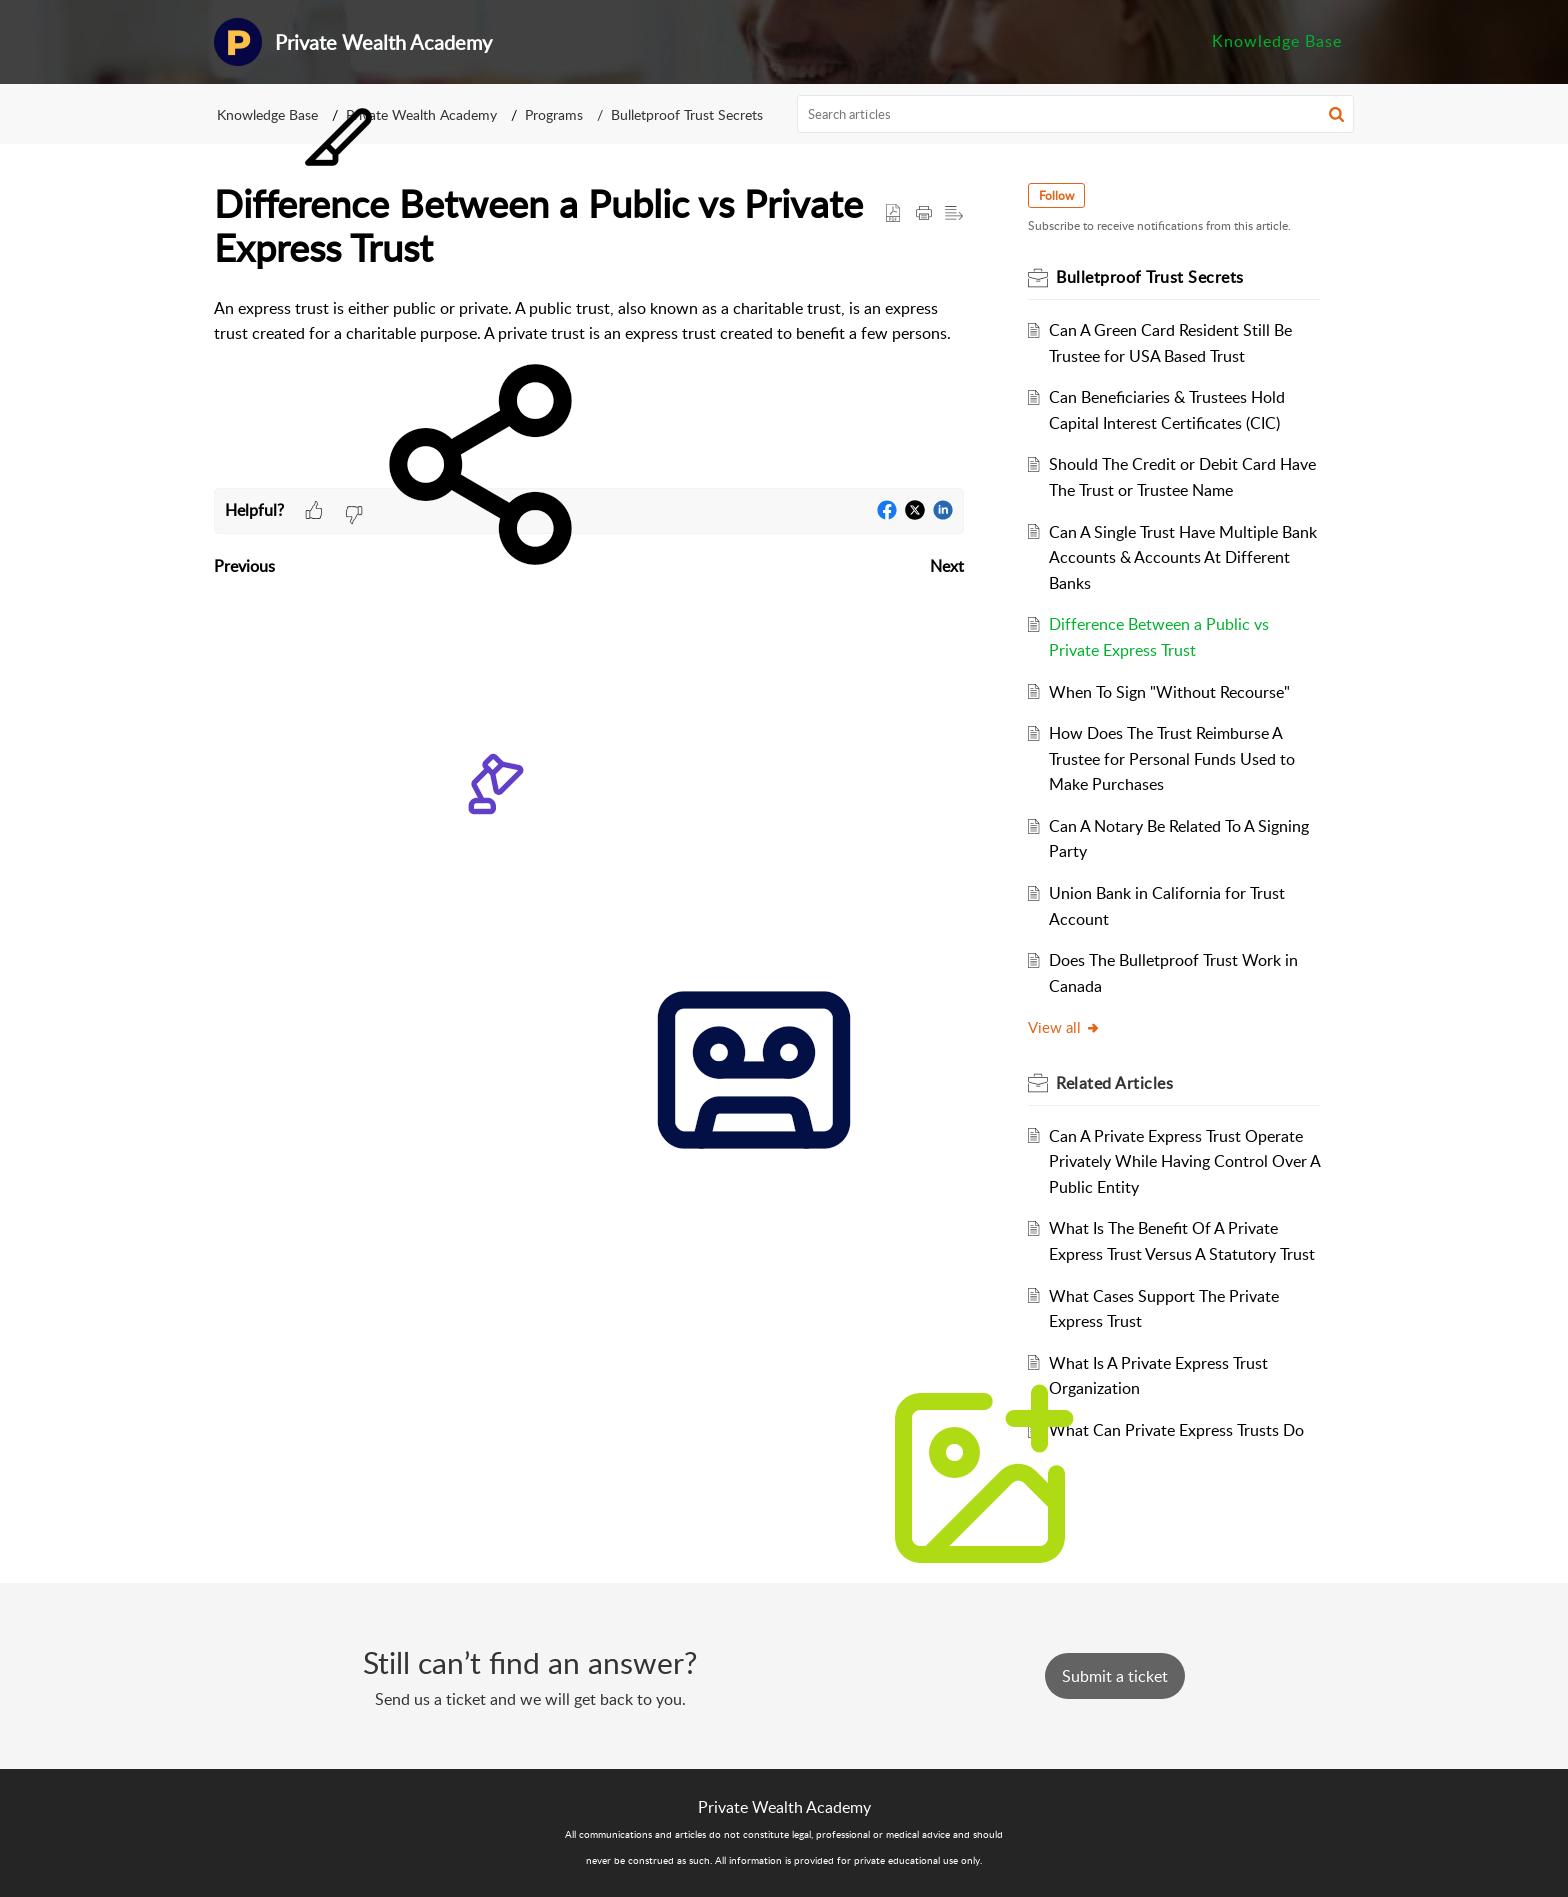 The height and width of the screenshot is (1897, 1568). What do you see at coordinates (754, 1070) in the screenshot?
I see `access audio recordings or voice memos` at bounding box center [754, 1070].